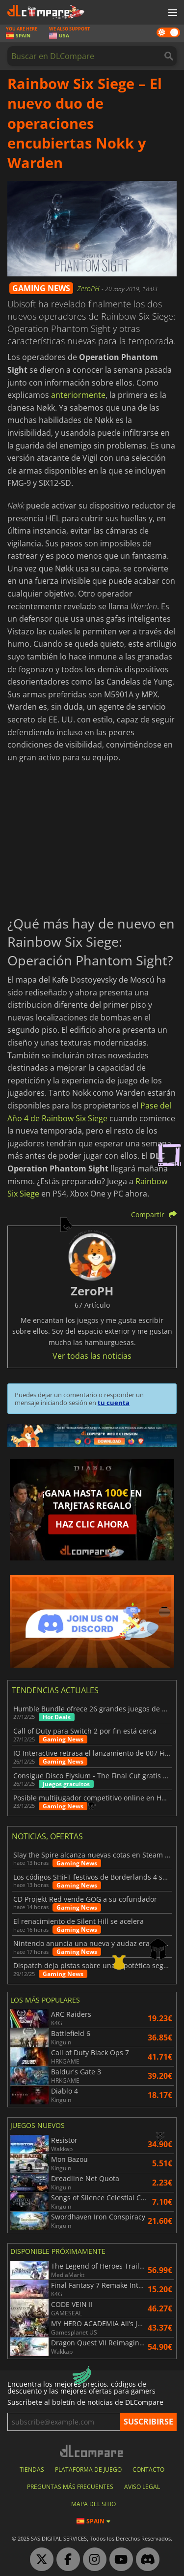 This screenshot has height=2576, width=184. Describe the element at coordinates (119, 1962) in the screenshot. I see `equip body armor or protective vest` at that location.